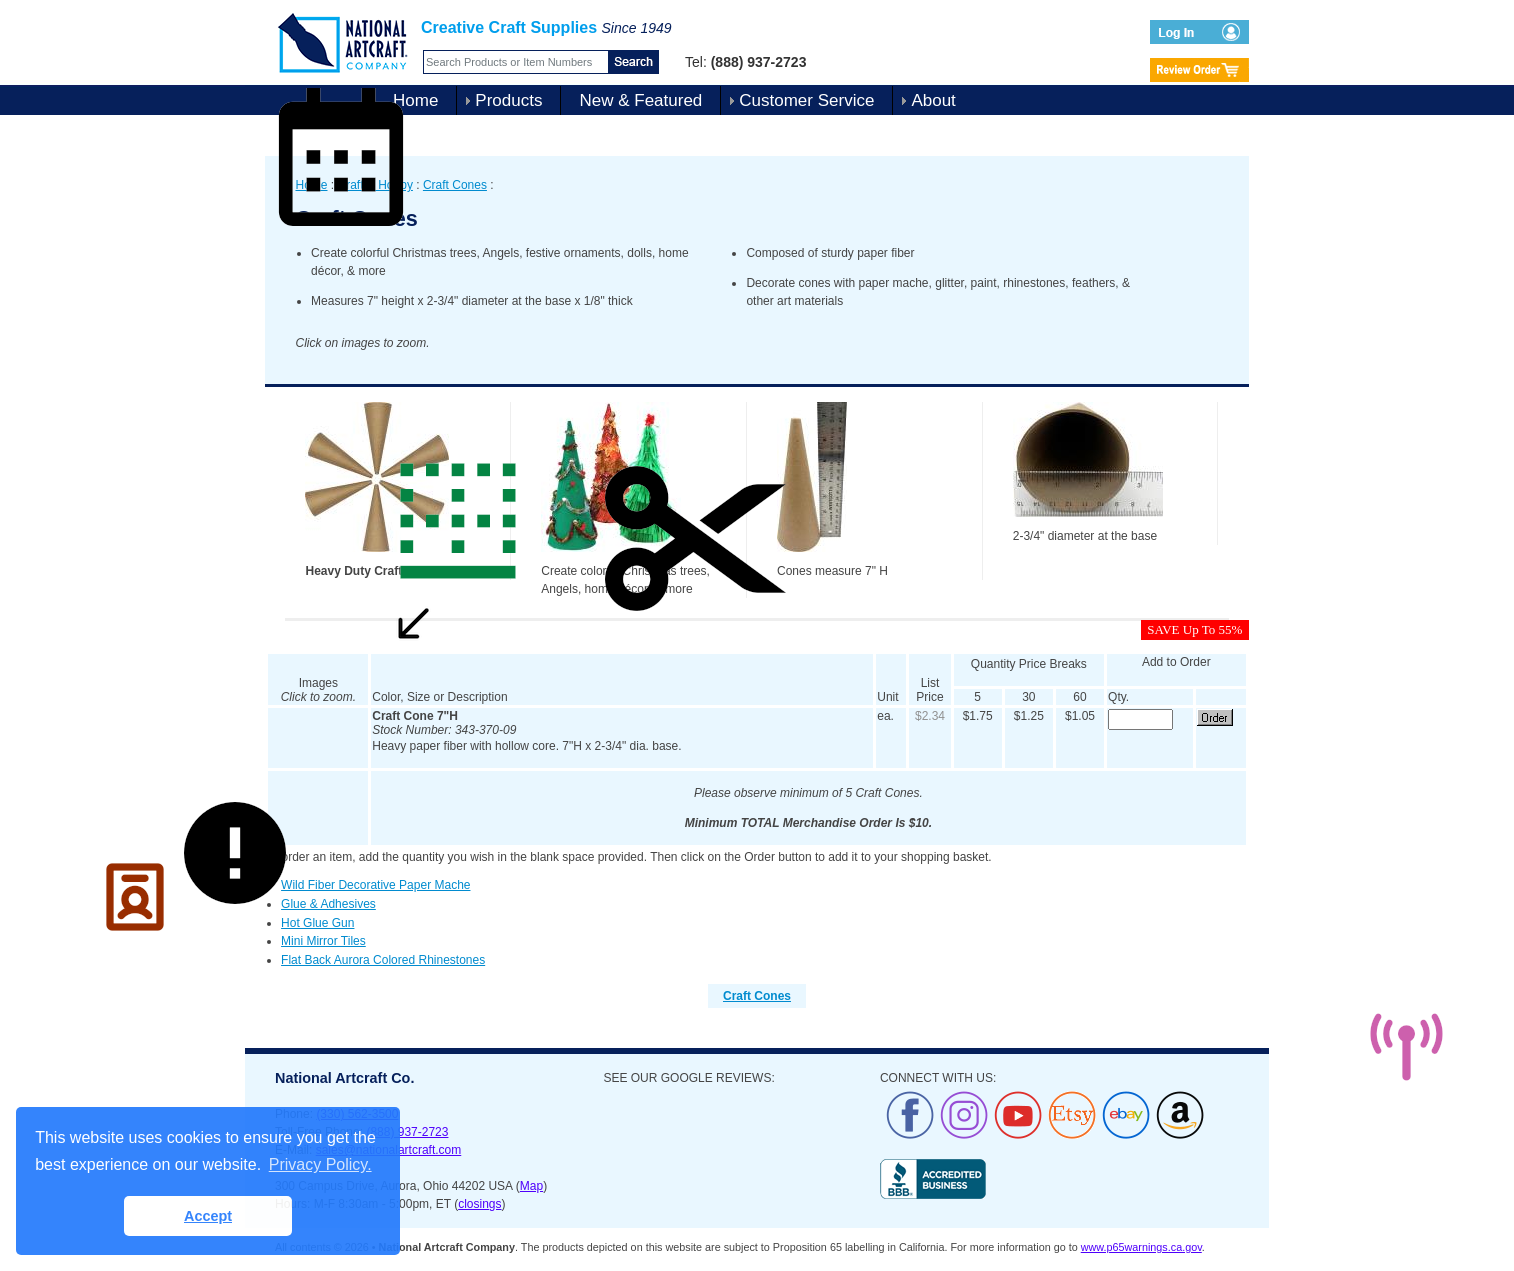 The width and height of the screenshot is (1514, 1271). I want to click on view calendar or schedule, so click(341, 157).